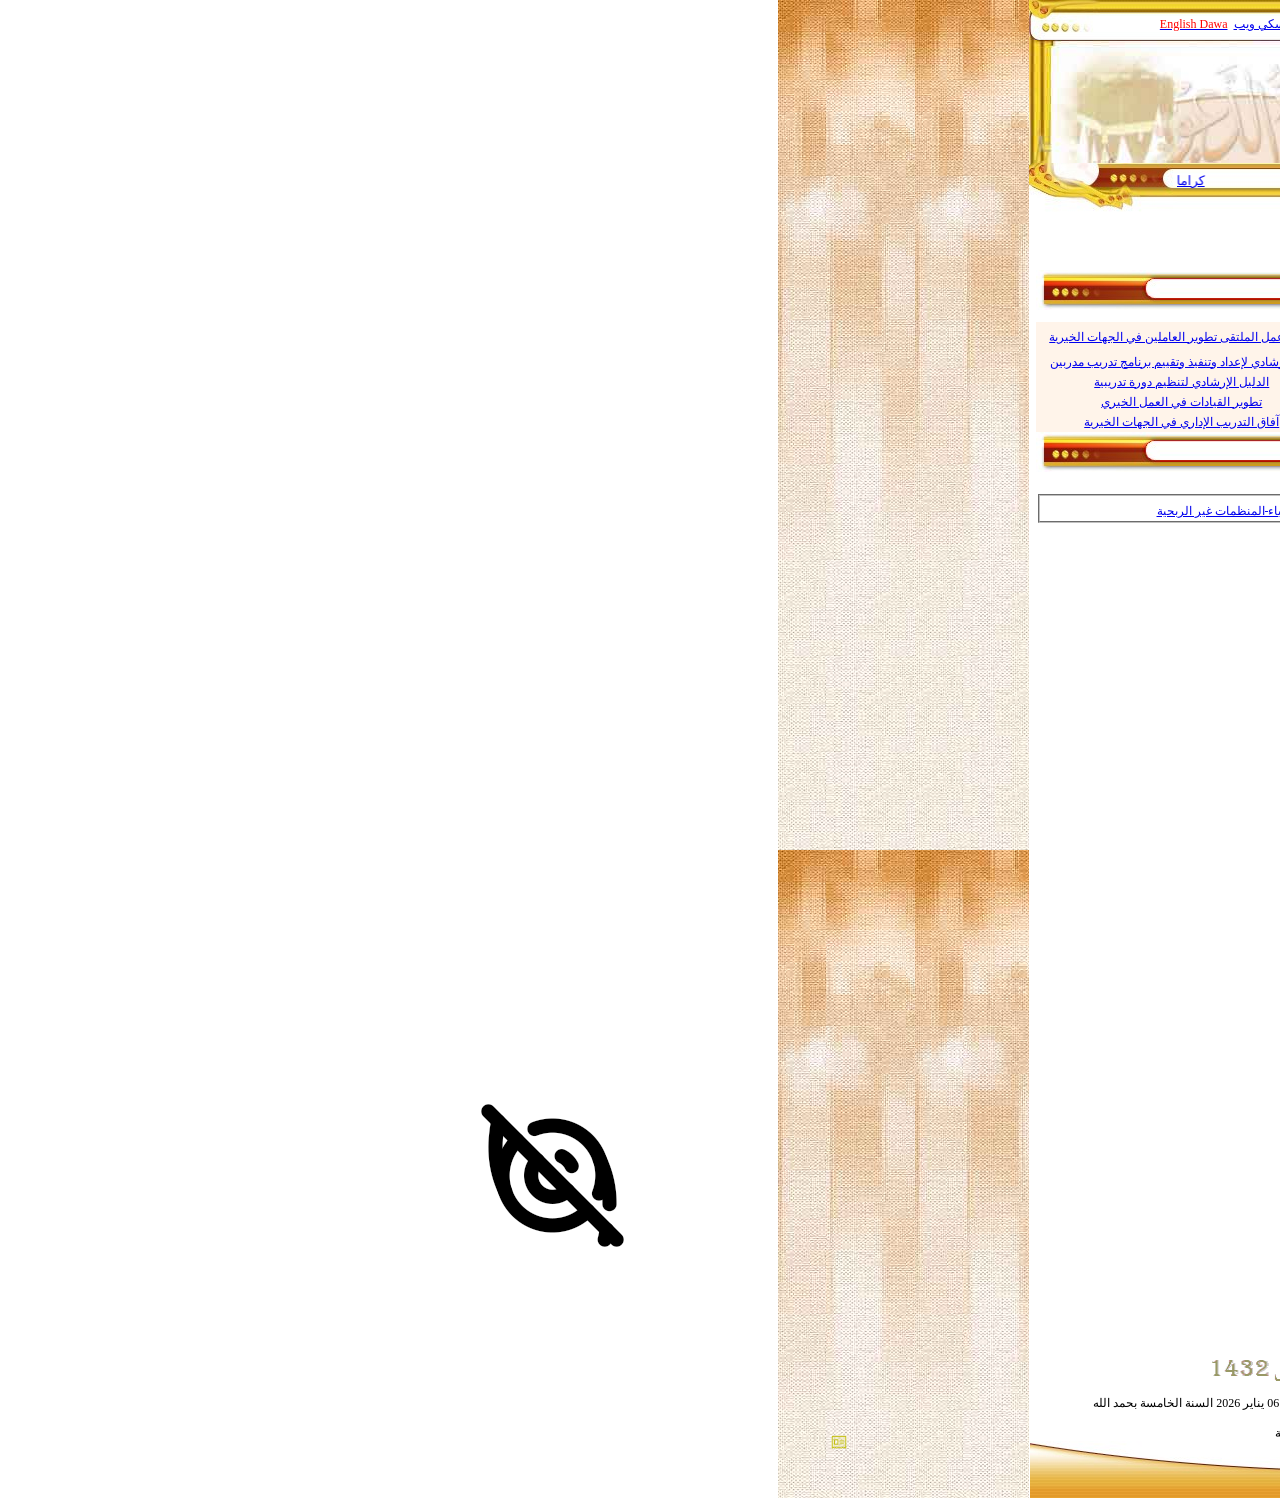 This screenshot has width=1280, height=1498. I want to click on disable storm alerts, so click(552, 1175).